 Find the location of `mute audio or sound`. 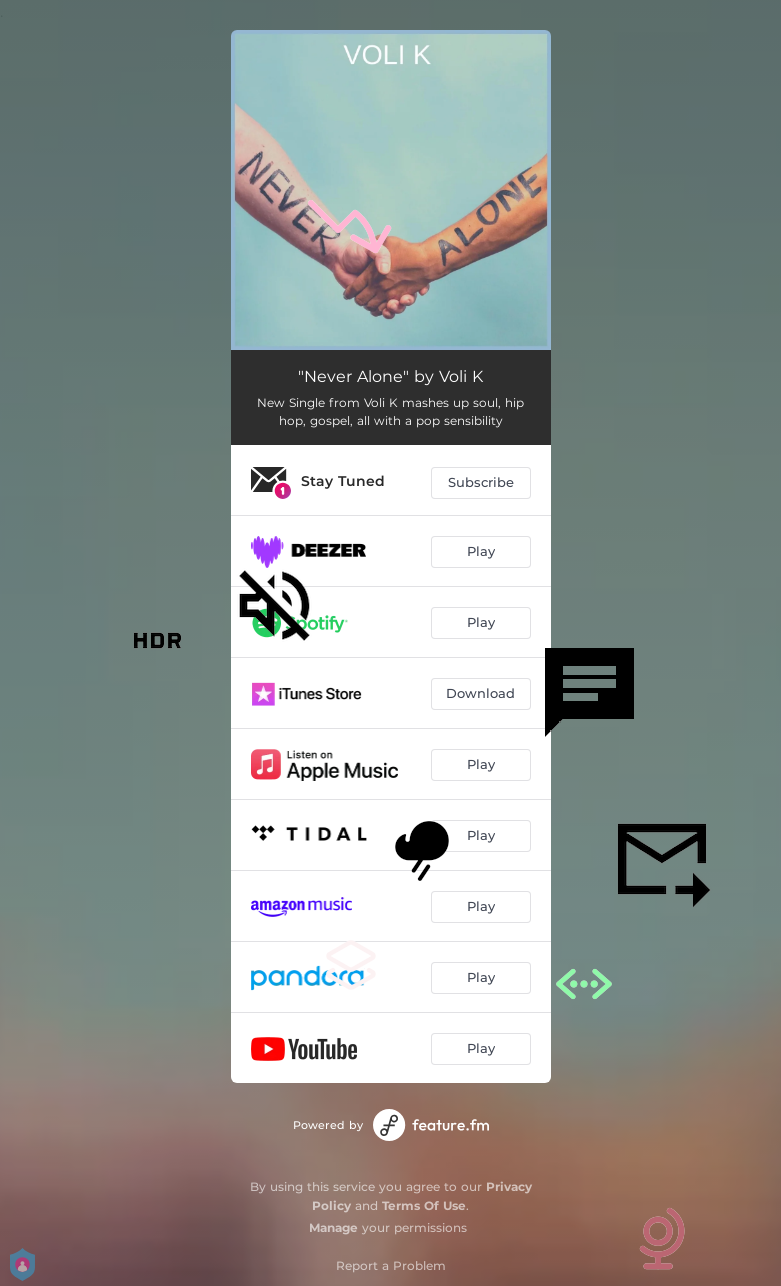

mute audio or sound is located at coordinates (274, 605).